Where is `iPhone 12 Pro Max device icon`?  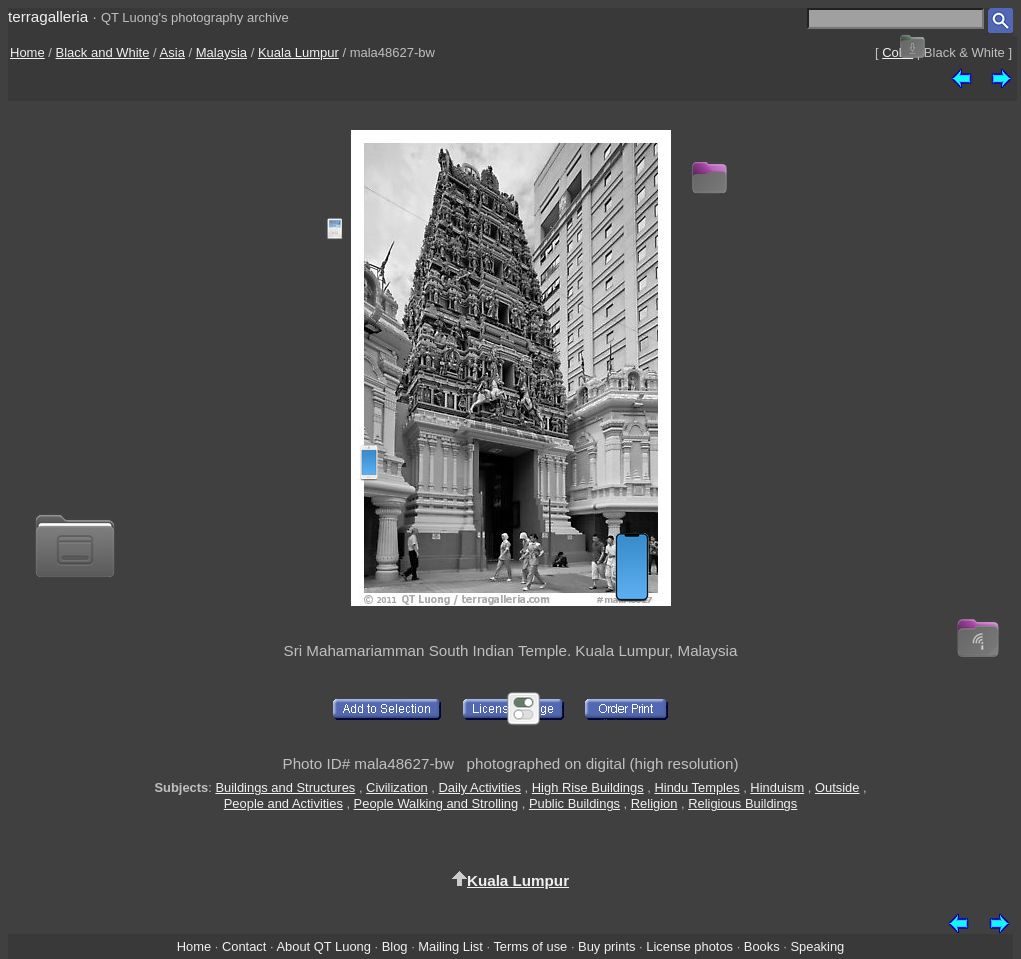
iPhone 12 Pro Max device icon is located at coordinates (632, 568).